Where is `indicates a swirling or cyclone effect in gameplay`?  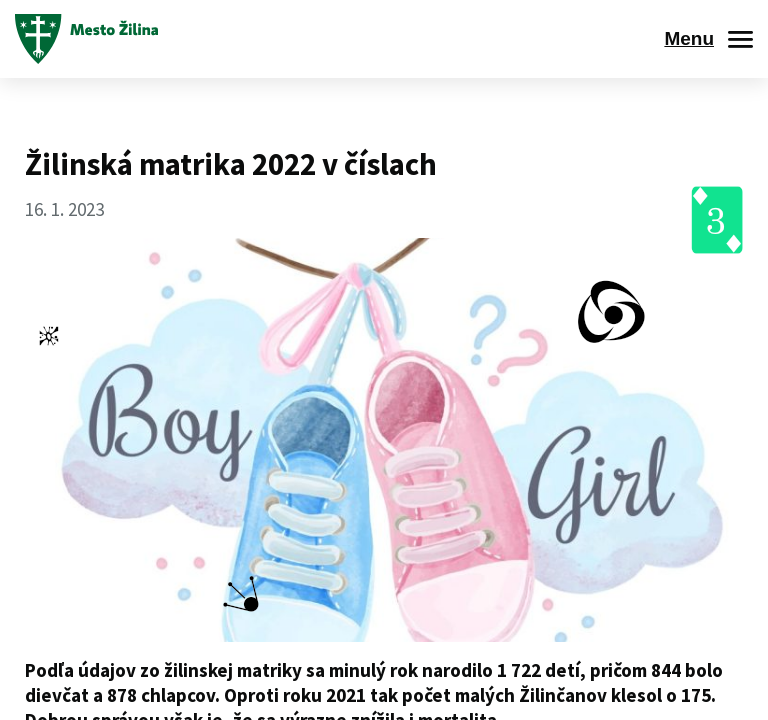
indicates a swirling or cyclone effect in gameplay is located at coordinates (610, 311).